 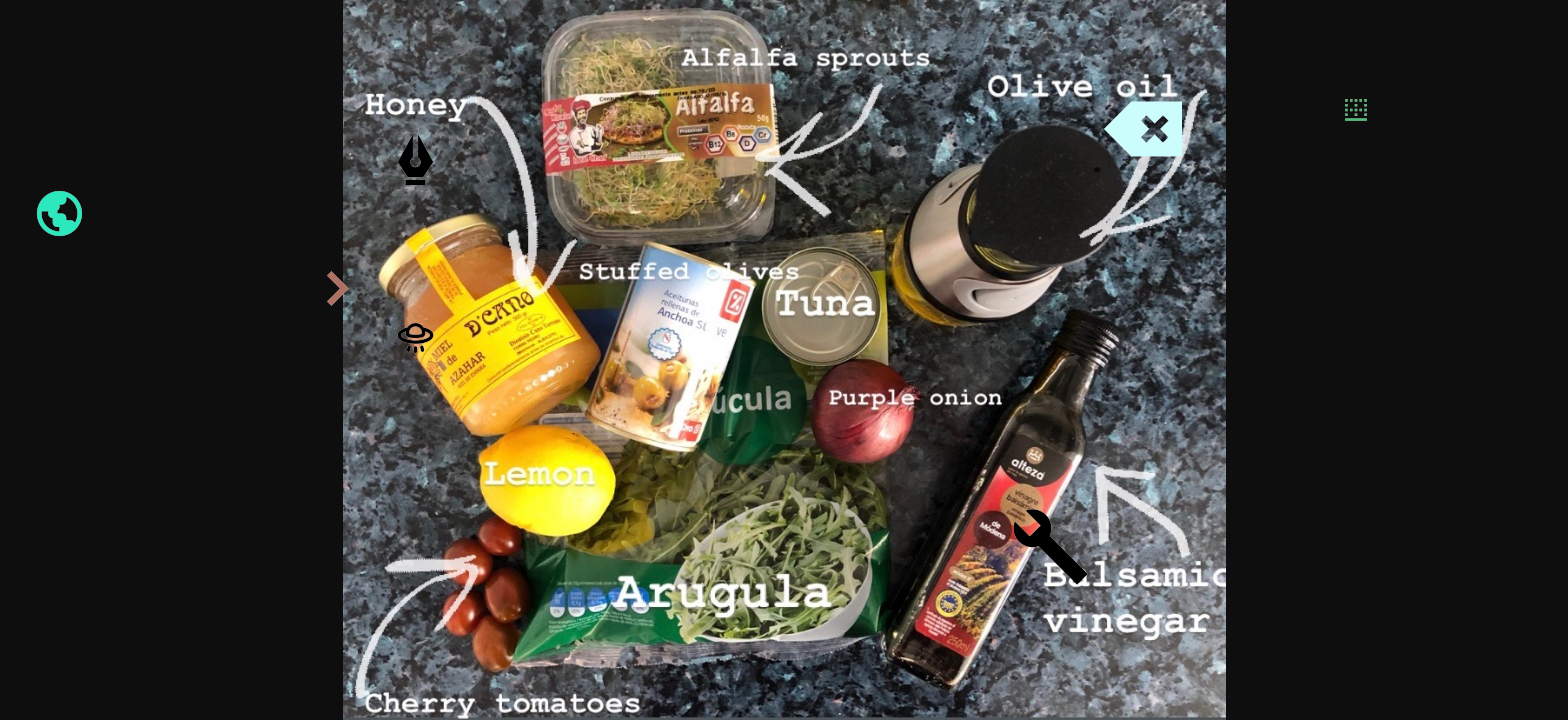 I want to click on access settings or configuration options, so click(x=1052, y=547).